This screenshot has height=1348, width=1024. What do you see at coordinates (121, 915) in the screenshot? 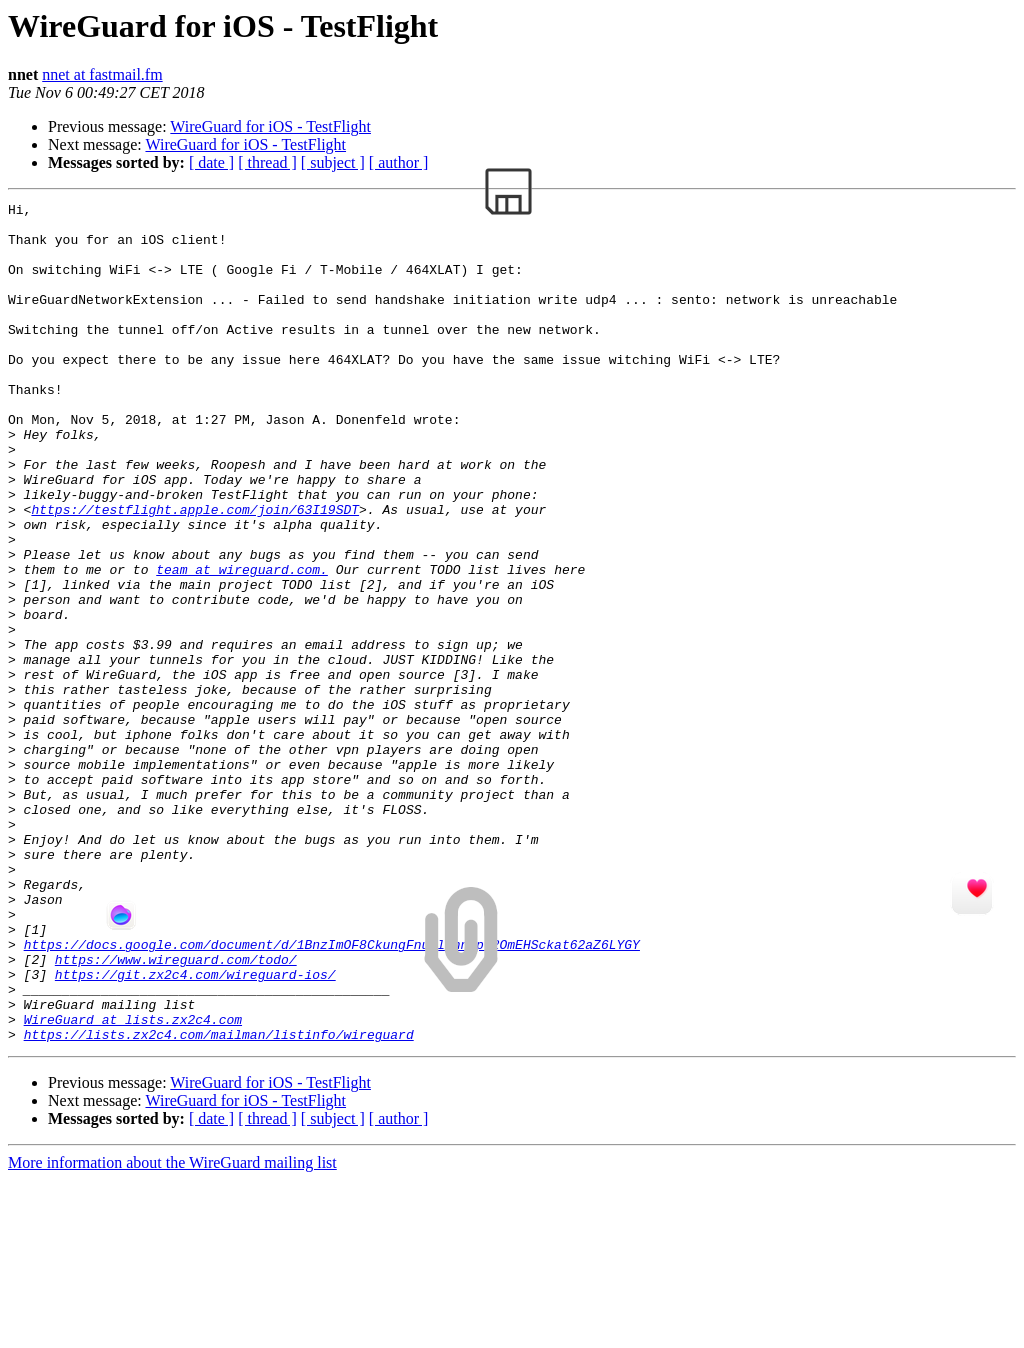
I see `open fleet IDE application` at bounding box center [121, 915].